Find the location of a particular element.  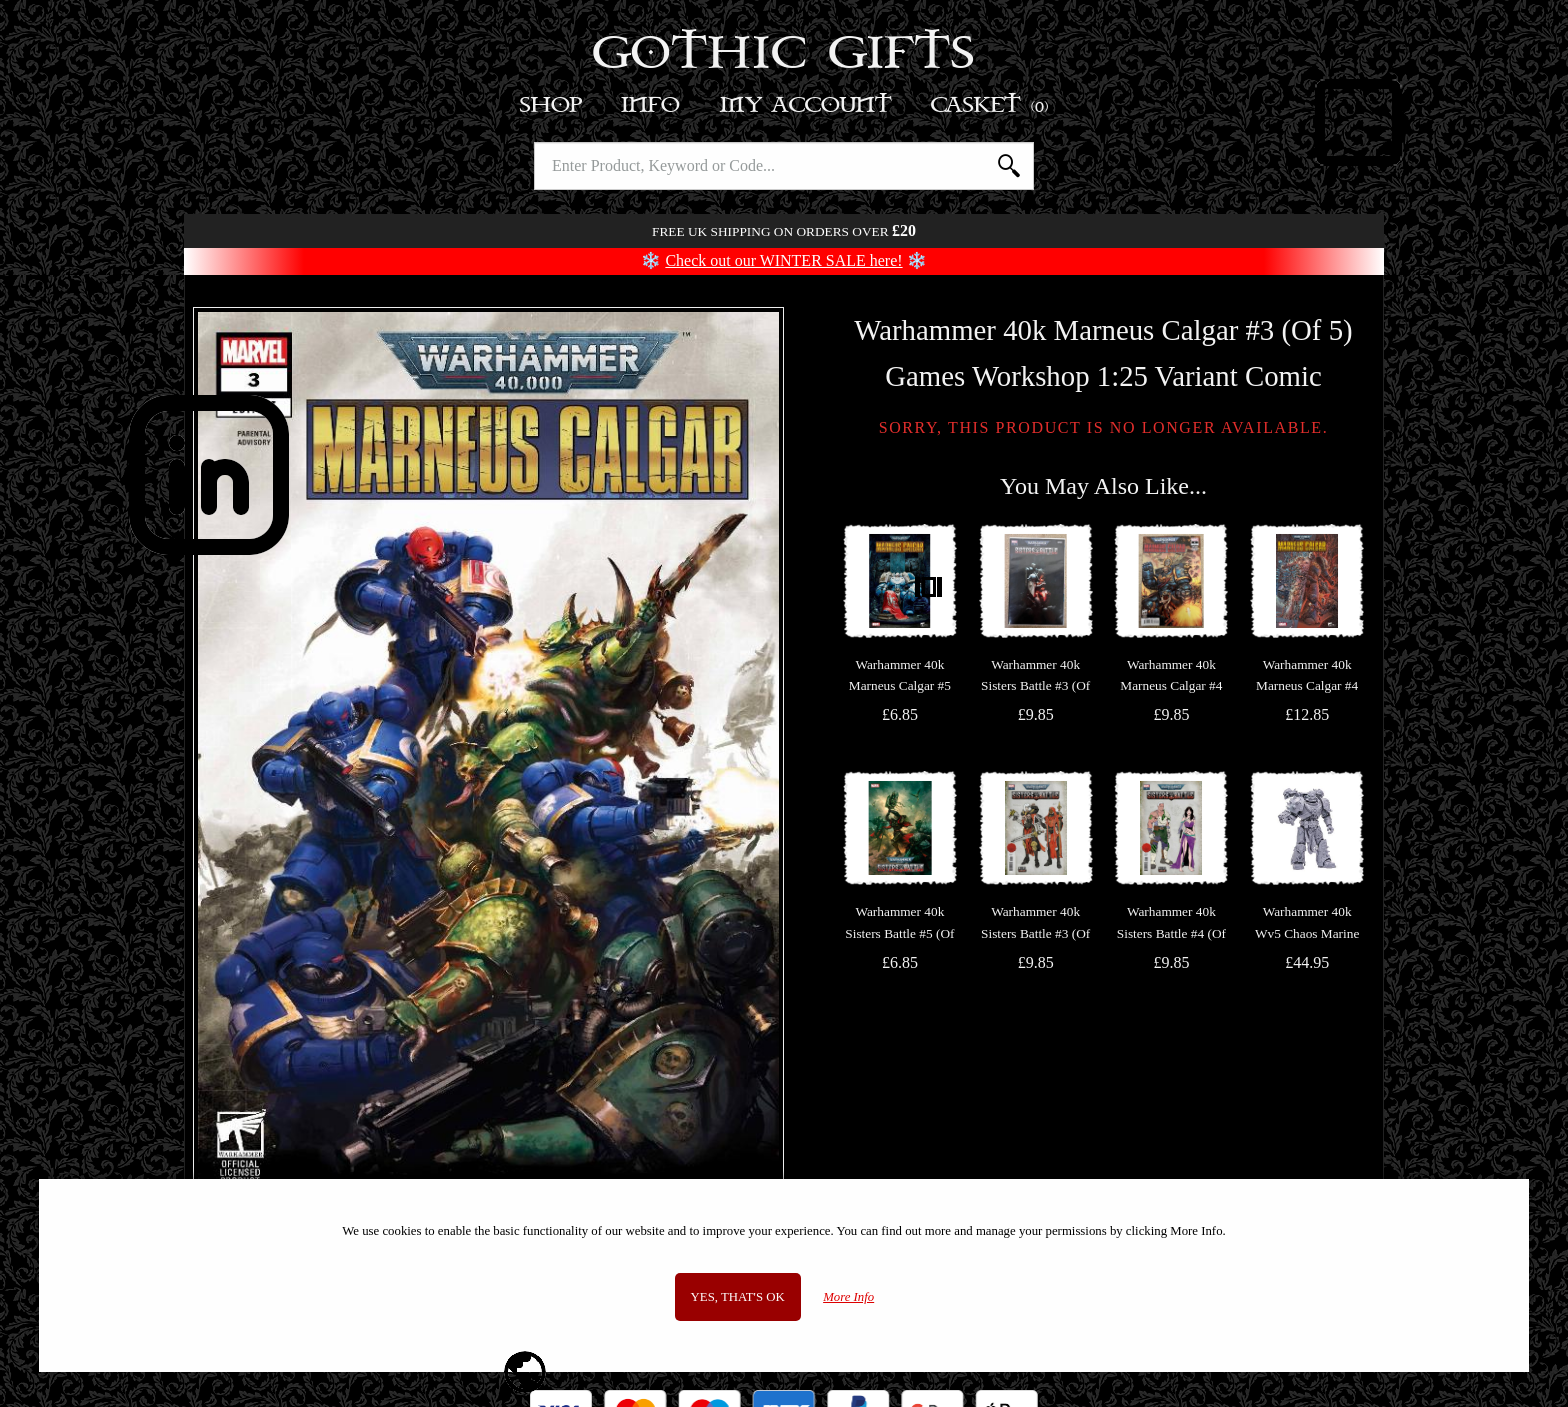

crop image to square dimensions is located at coordinates (1358, 122).